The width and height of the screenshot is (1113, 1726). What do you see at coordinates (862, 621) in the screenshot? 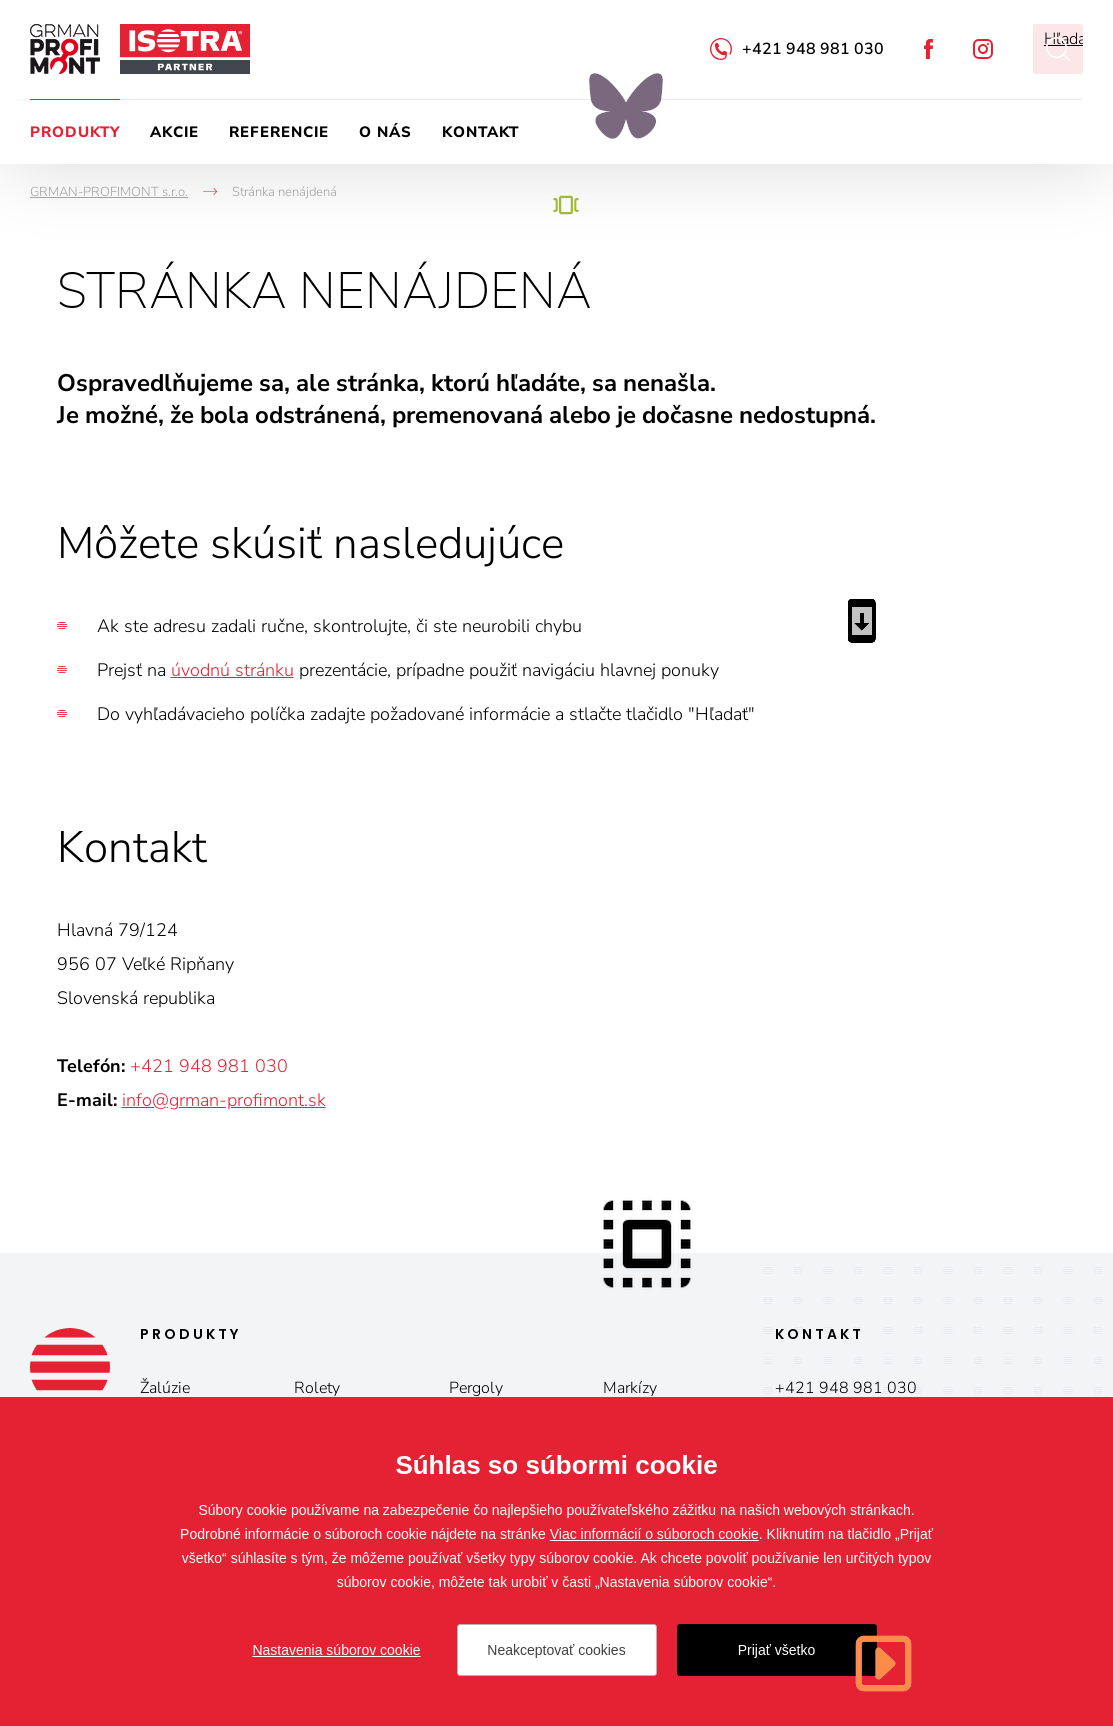
I see `system update available for download` at bounding box center [862, 621].